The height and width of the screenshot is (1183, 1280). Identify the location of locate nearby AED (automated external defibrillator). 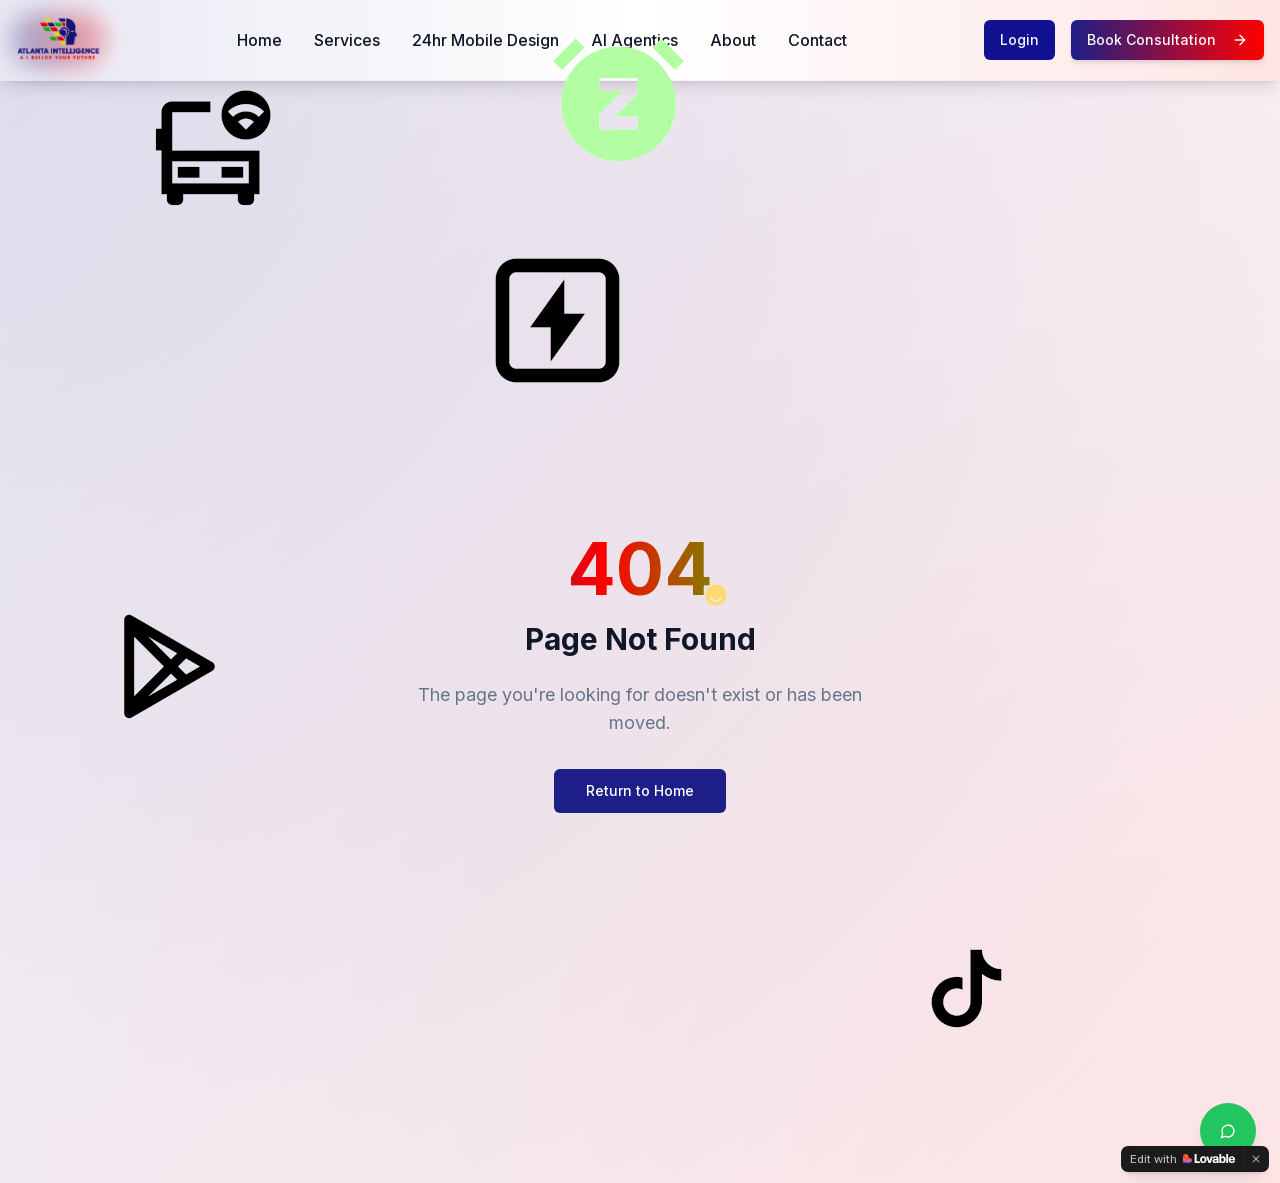
(557, 320).